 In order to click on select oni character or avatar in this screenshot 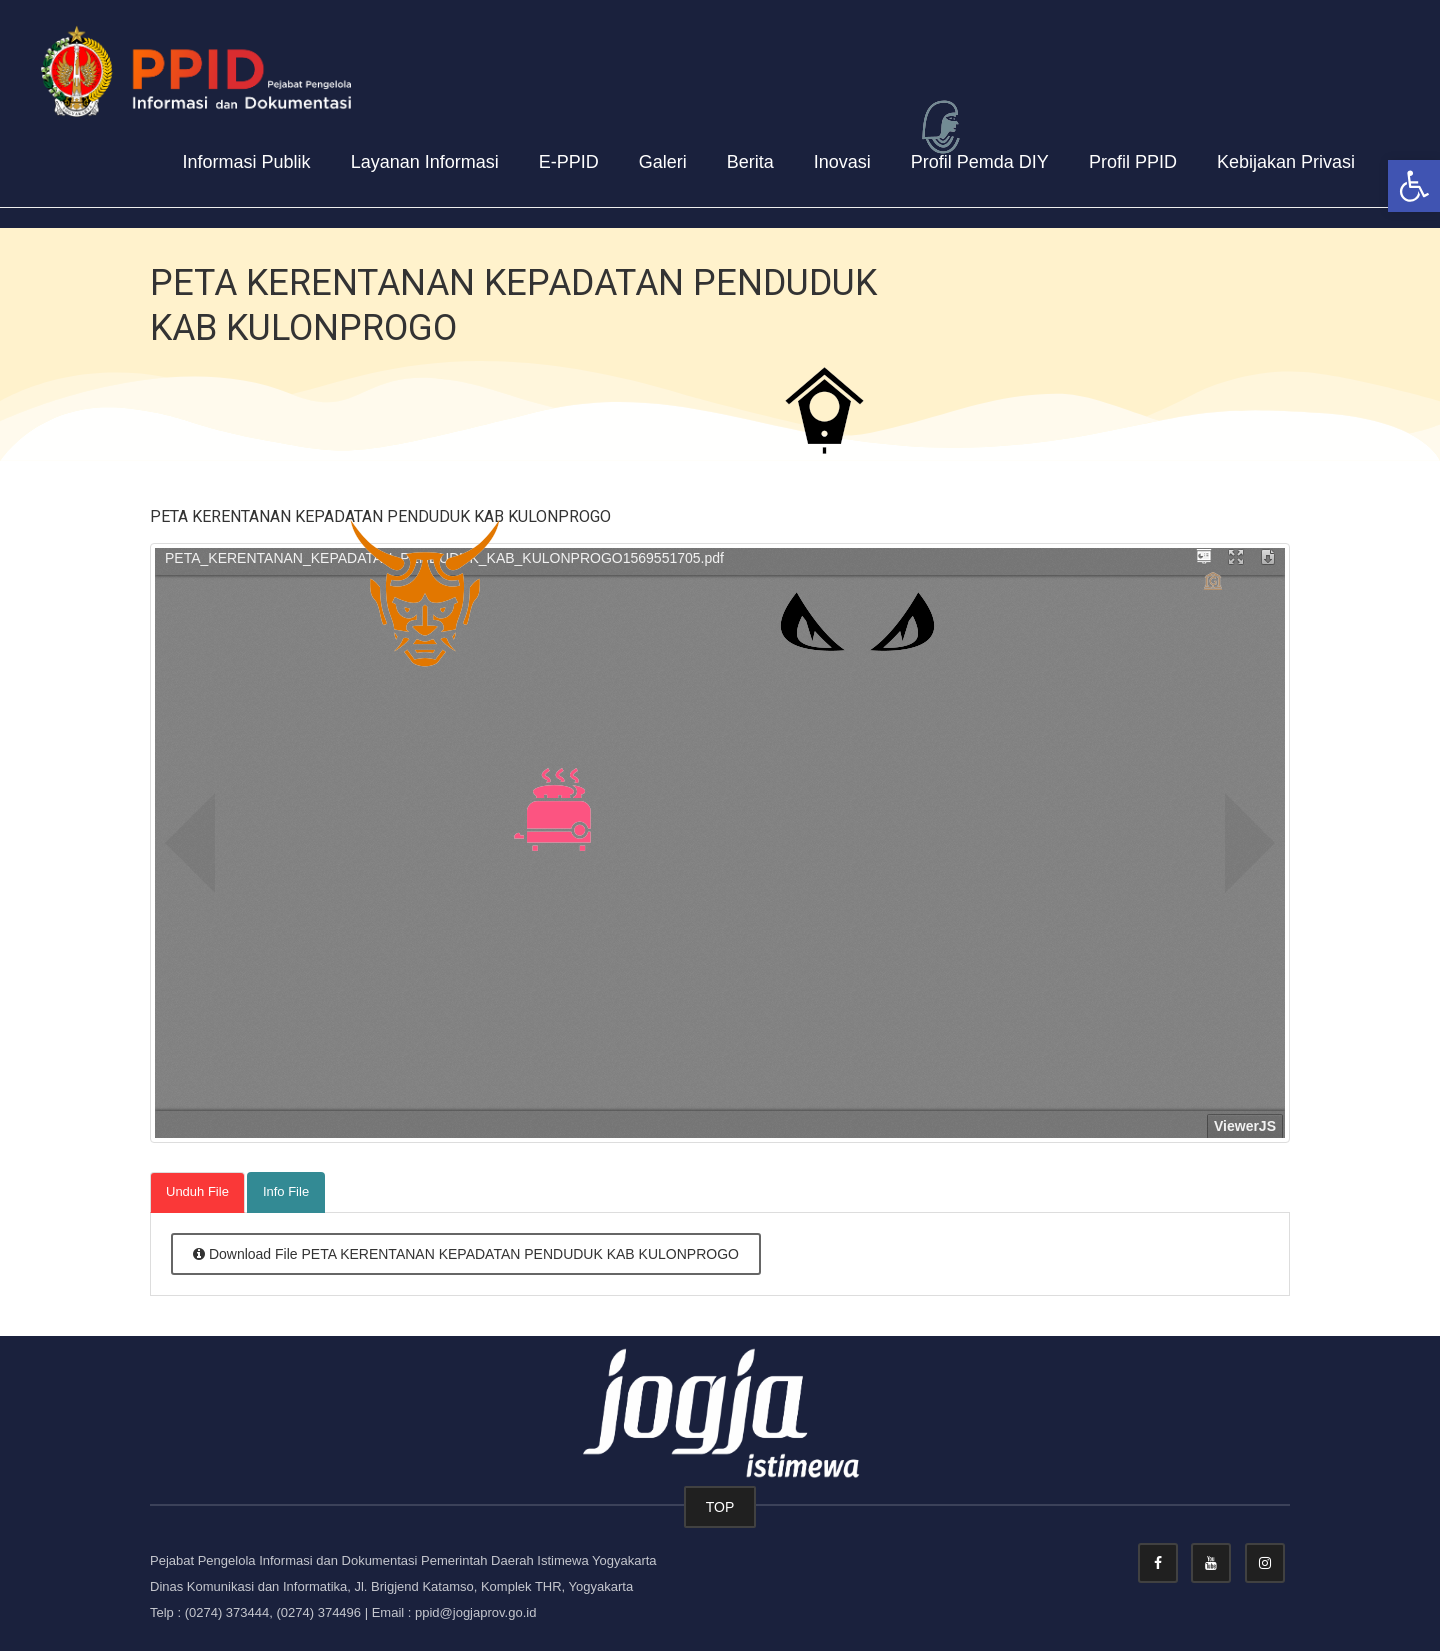, I will do `click(425, 593)`.